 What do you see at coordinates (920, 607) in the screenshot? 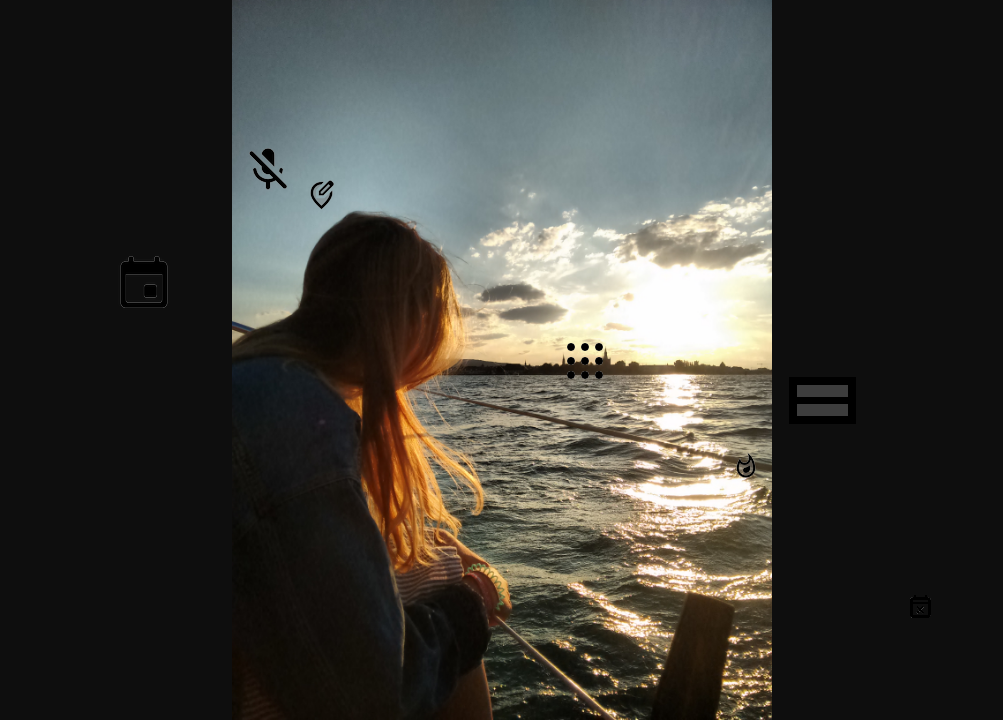
I see `indicates a cancelled or unavailable event` at bounding box center [920, 607].